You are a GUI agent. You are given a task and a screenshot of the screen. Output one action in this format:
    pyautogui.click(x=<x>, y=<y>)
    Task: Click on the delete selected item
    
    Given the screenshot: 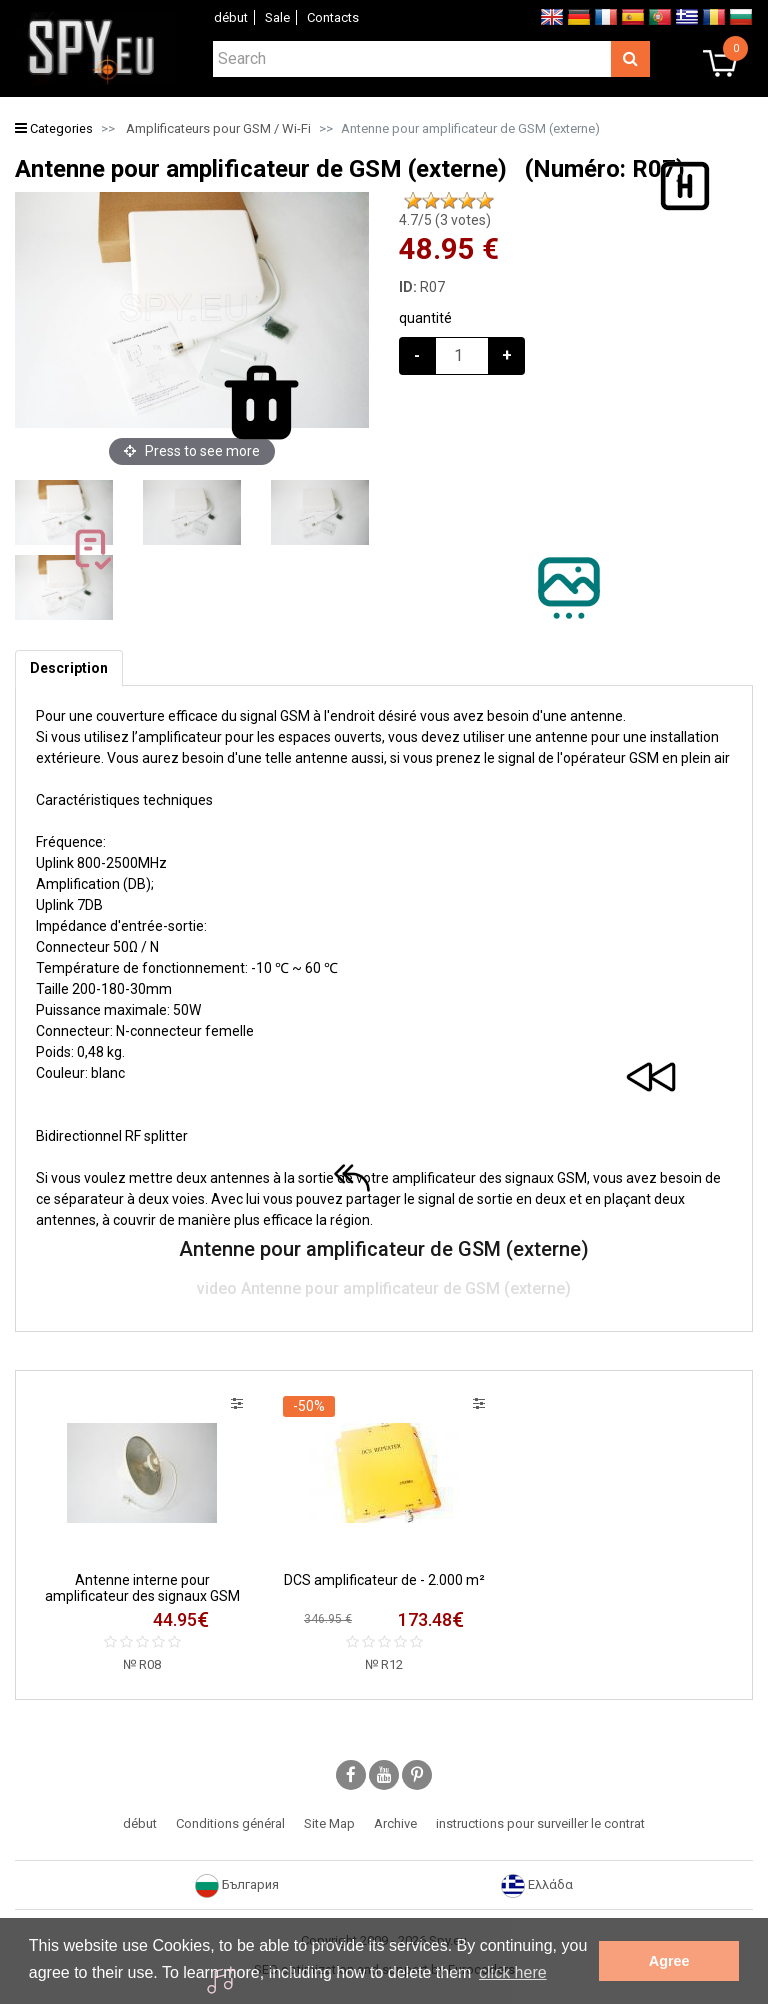 What is the action you would take?
    pyautogui.click(x=261, y=402)
    